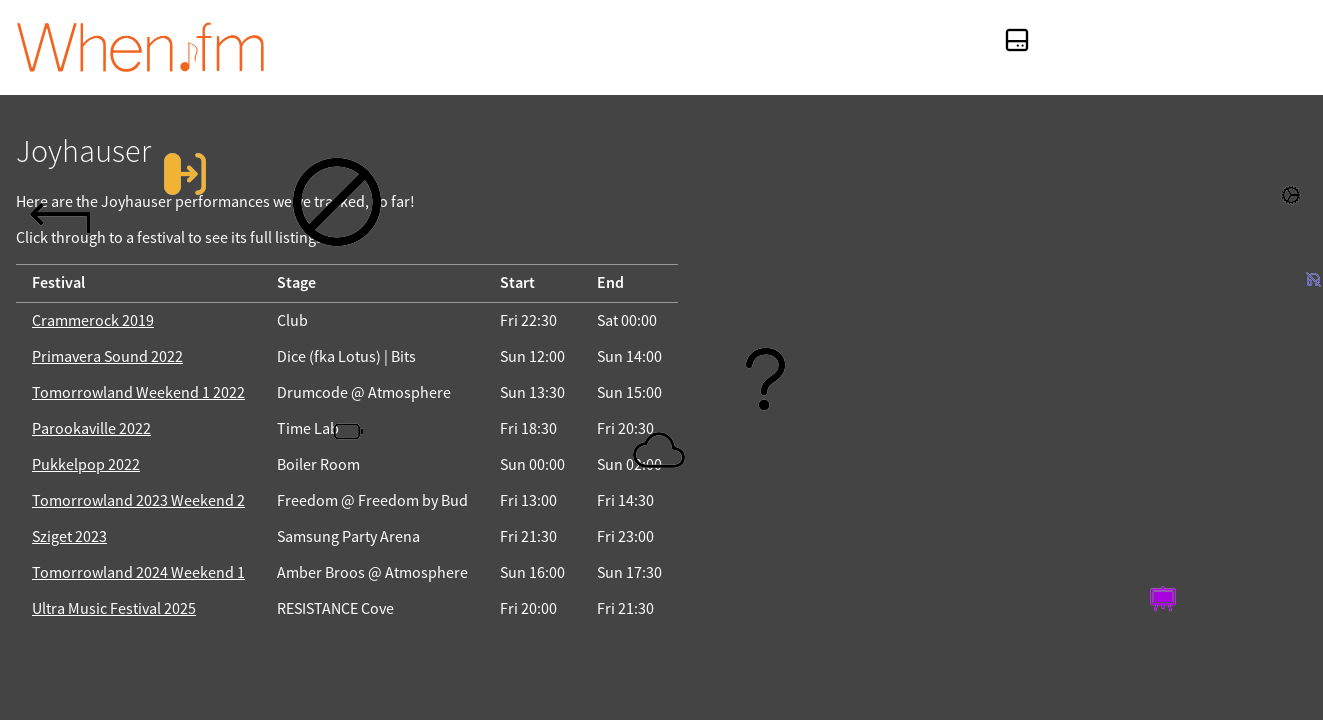  I want to click on access cloud storage, so click(659, 450).